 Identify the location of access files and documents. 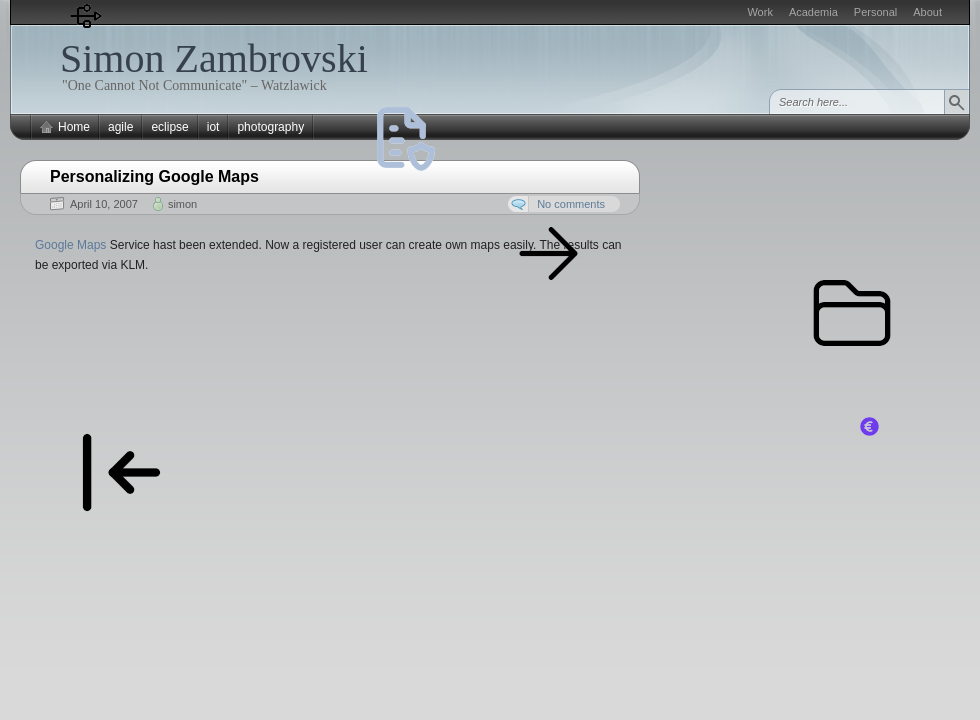
(852, 313).